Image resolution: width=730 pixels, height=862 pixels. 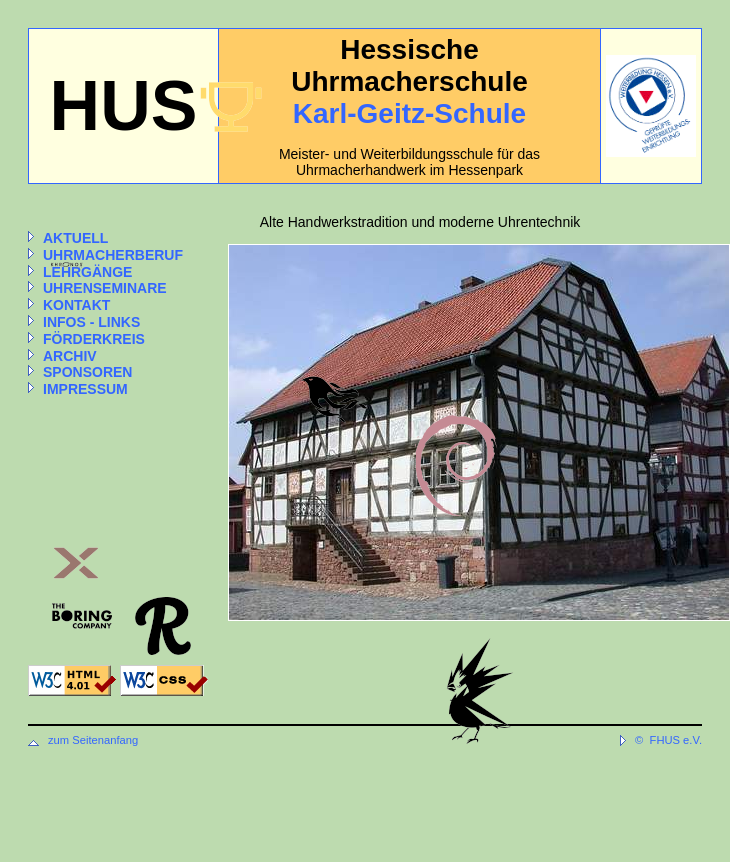 What do you see at coordinates (76, 563) in the screenshot?
I see `nutanix company logo` at bounding box center [76, 563].